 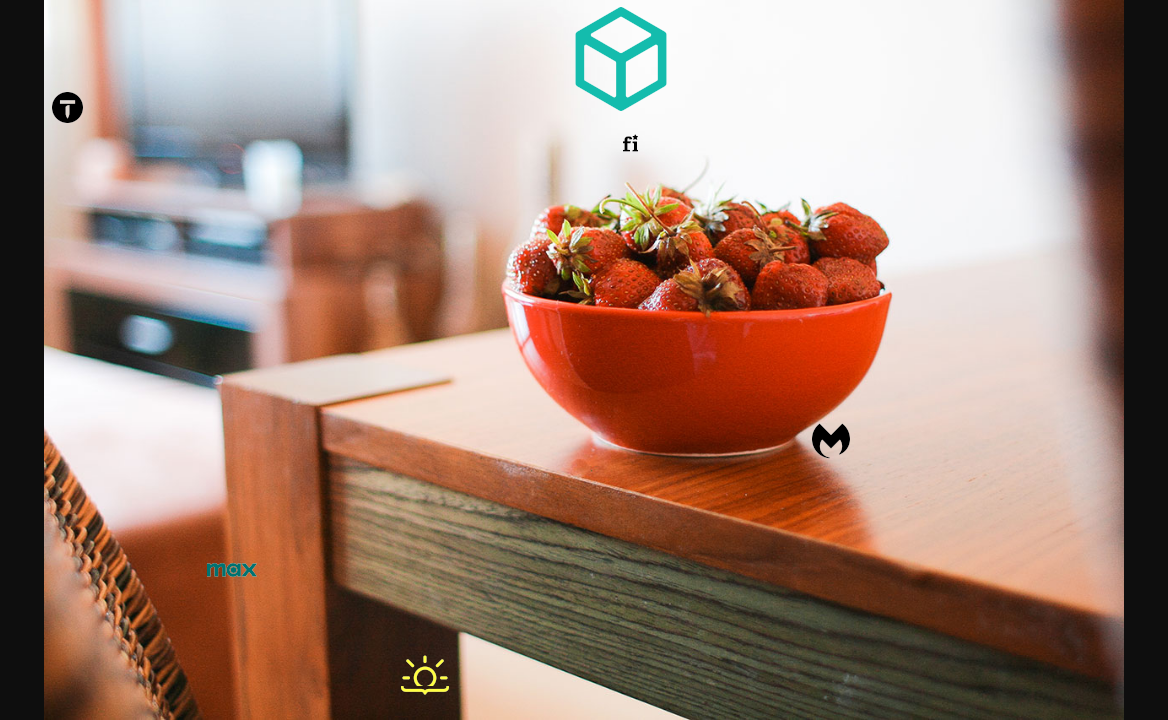 I want to click on open jdoodle online compiler, so click(x=425, y=675).